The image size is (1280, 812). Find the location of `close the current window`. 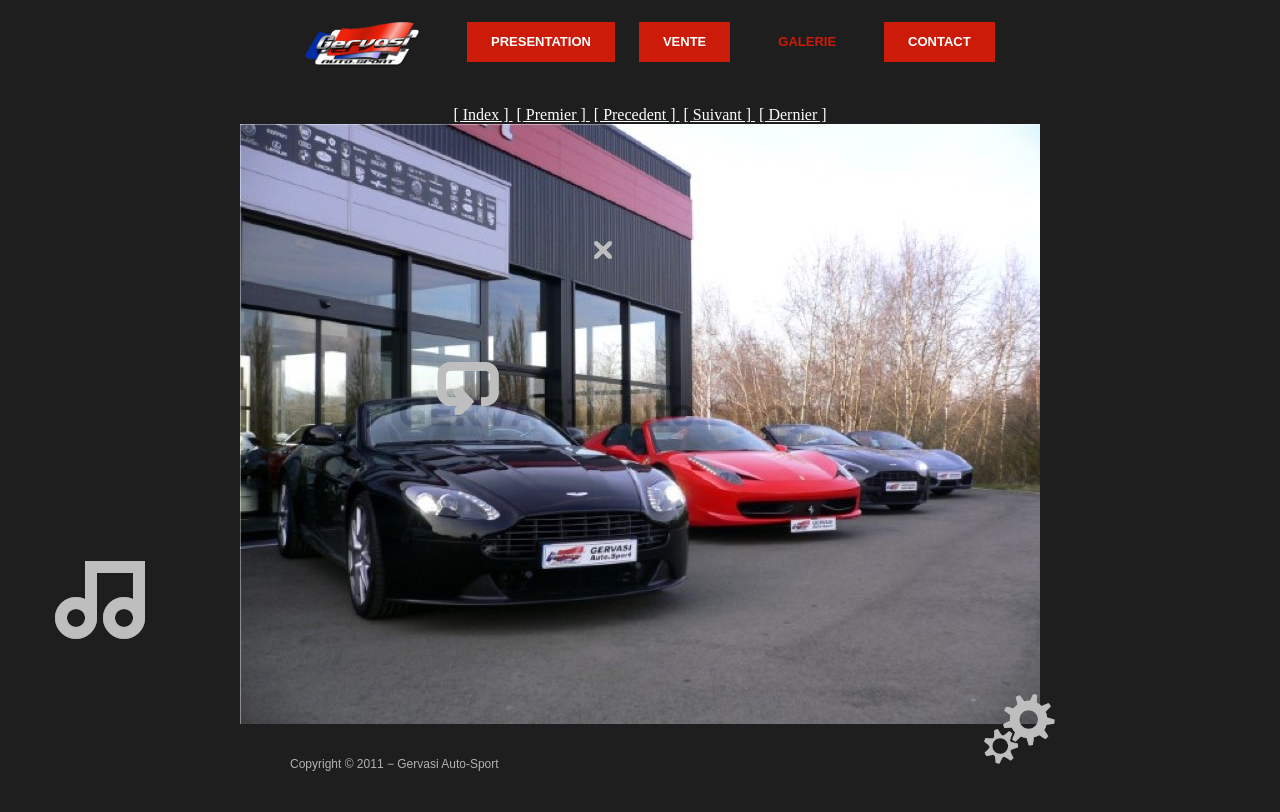

close the current window is located at coordinates (603, 250).